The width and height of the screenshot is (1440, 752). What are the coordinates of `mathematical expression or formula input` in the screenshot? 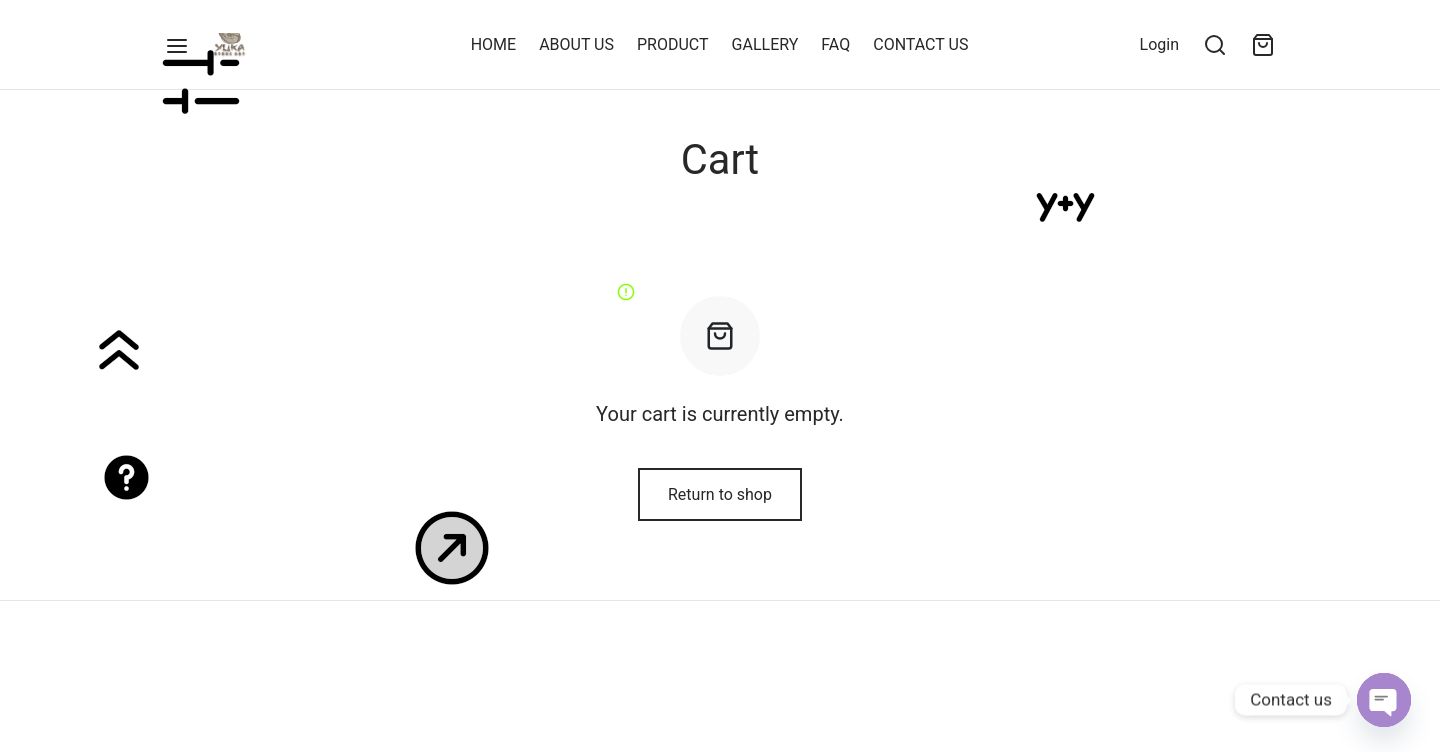 It's located at (1065, 203).